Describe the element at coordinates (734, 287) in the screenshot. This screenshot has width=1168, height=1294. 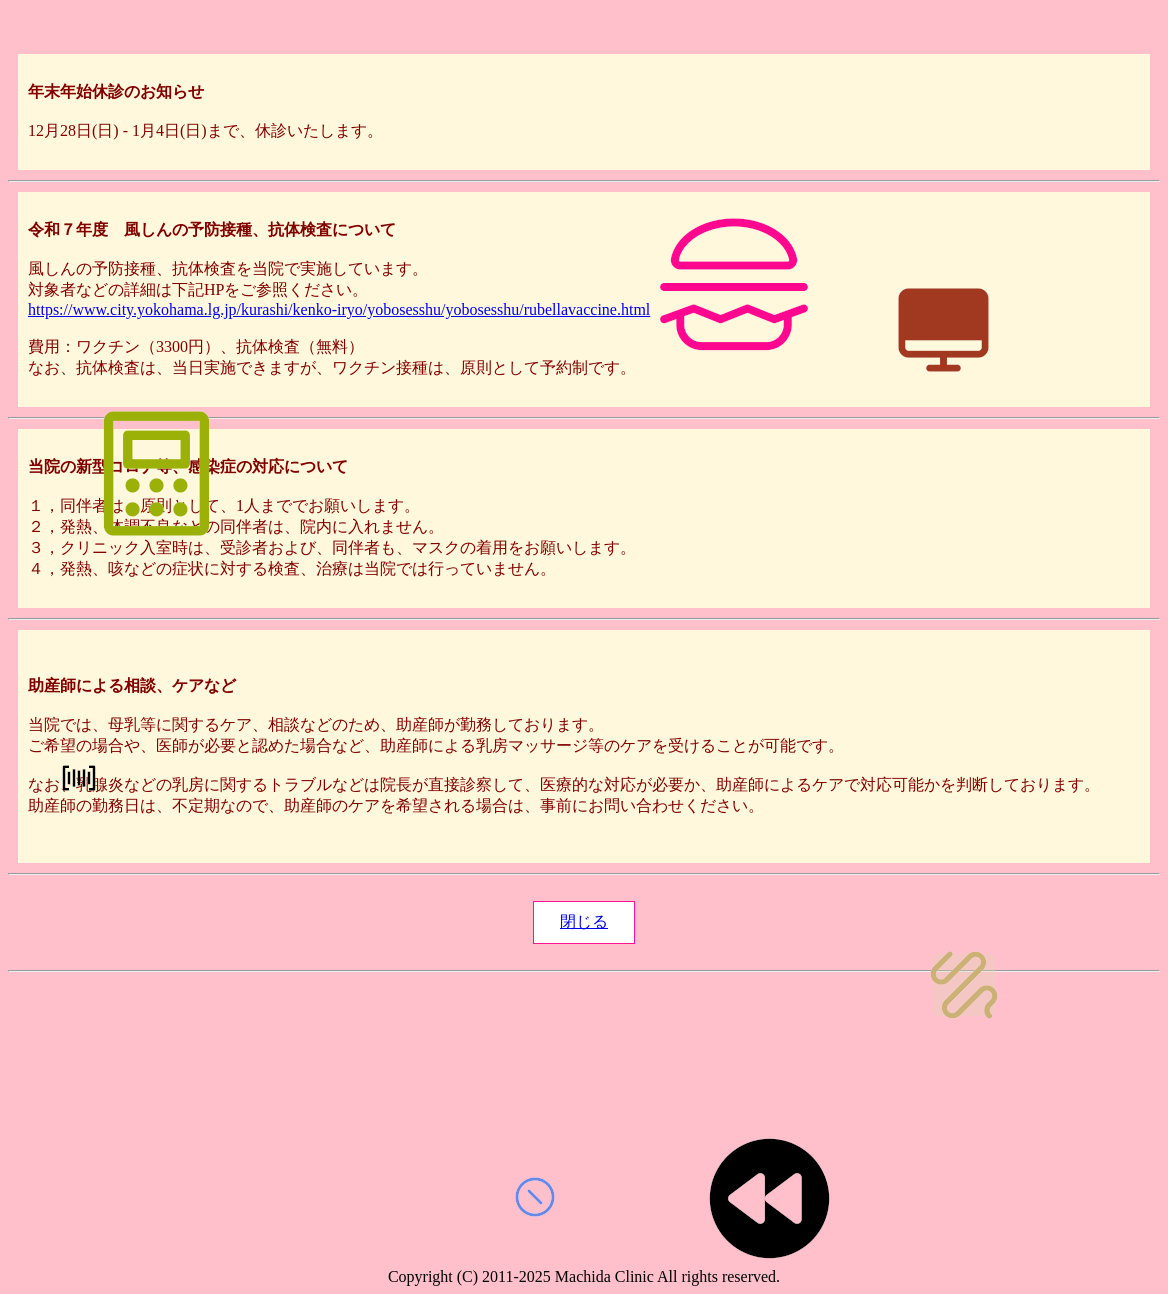
I see `open navigation menu` at that location.